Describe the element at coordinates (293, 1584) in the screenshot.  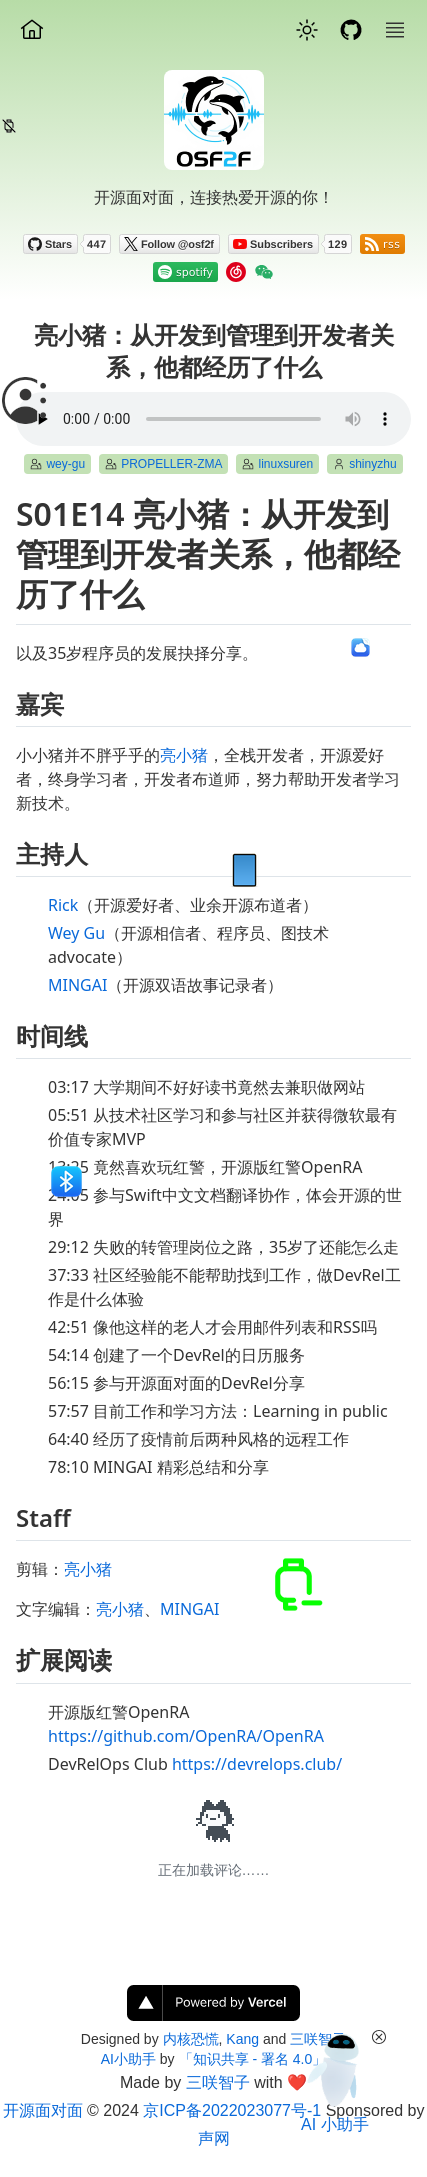
I see `remove a paired smartwatch` at that location.